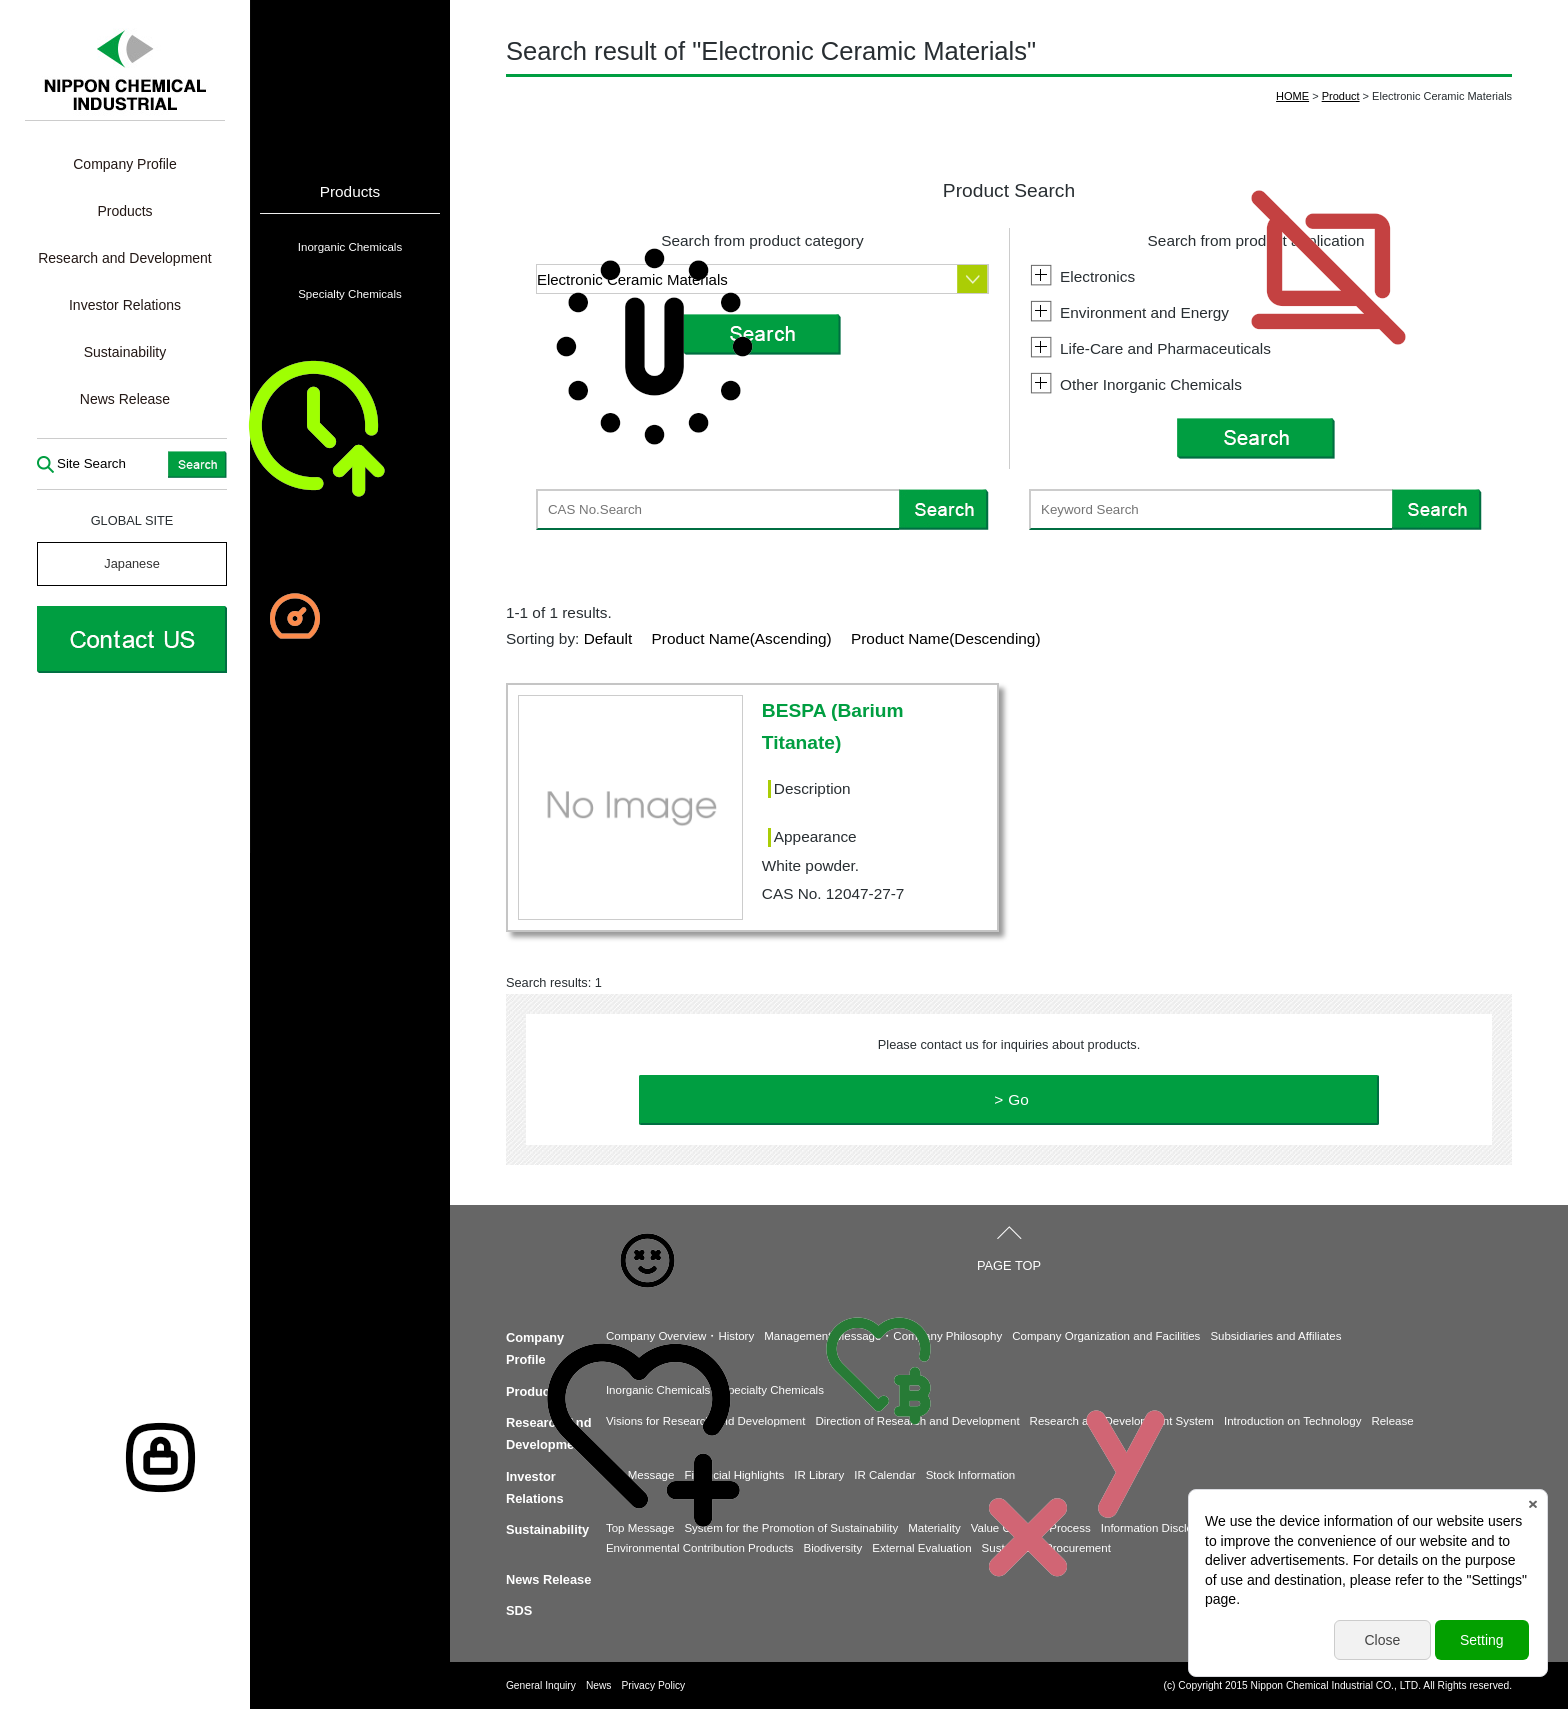  What do you see at coordinates (313, 425) in the screenshot?
I see `move time forward or reschedule later` at bounding box center [313, 425].